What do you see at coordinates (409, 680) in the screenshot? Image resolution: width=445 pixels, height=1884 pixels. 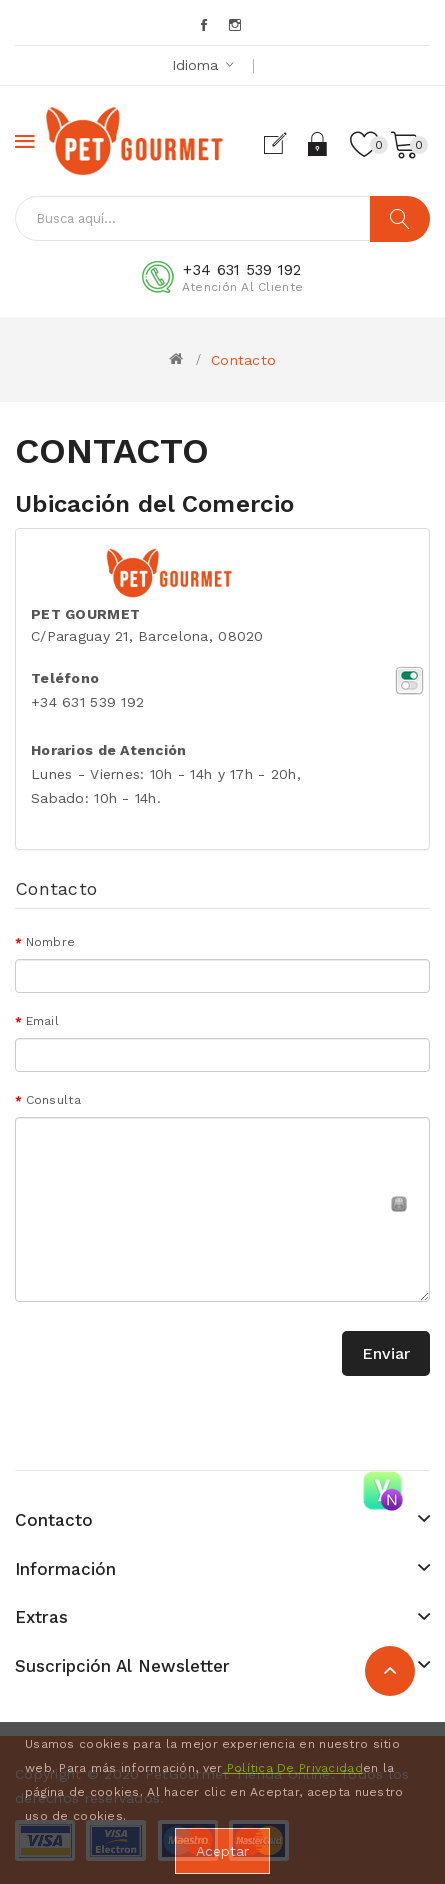 I see `open unity tweak tool settings` at bounding box center [409, 680].